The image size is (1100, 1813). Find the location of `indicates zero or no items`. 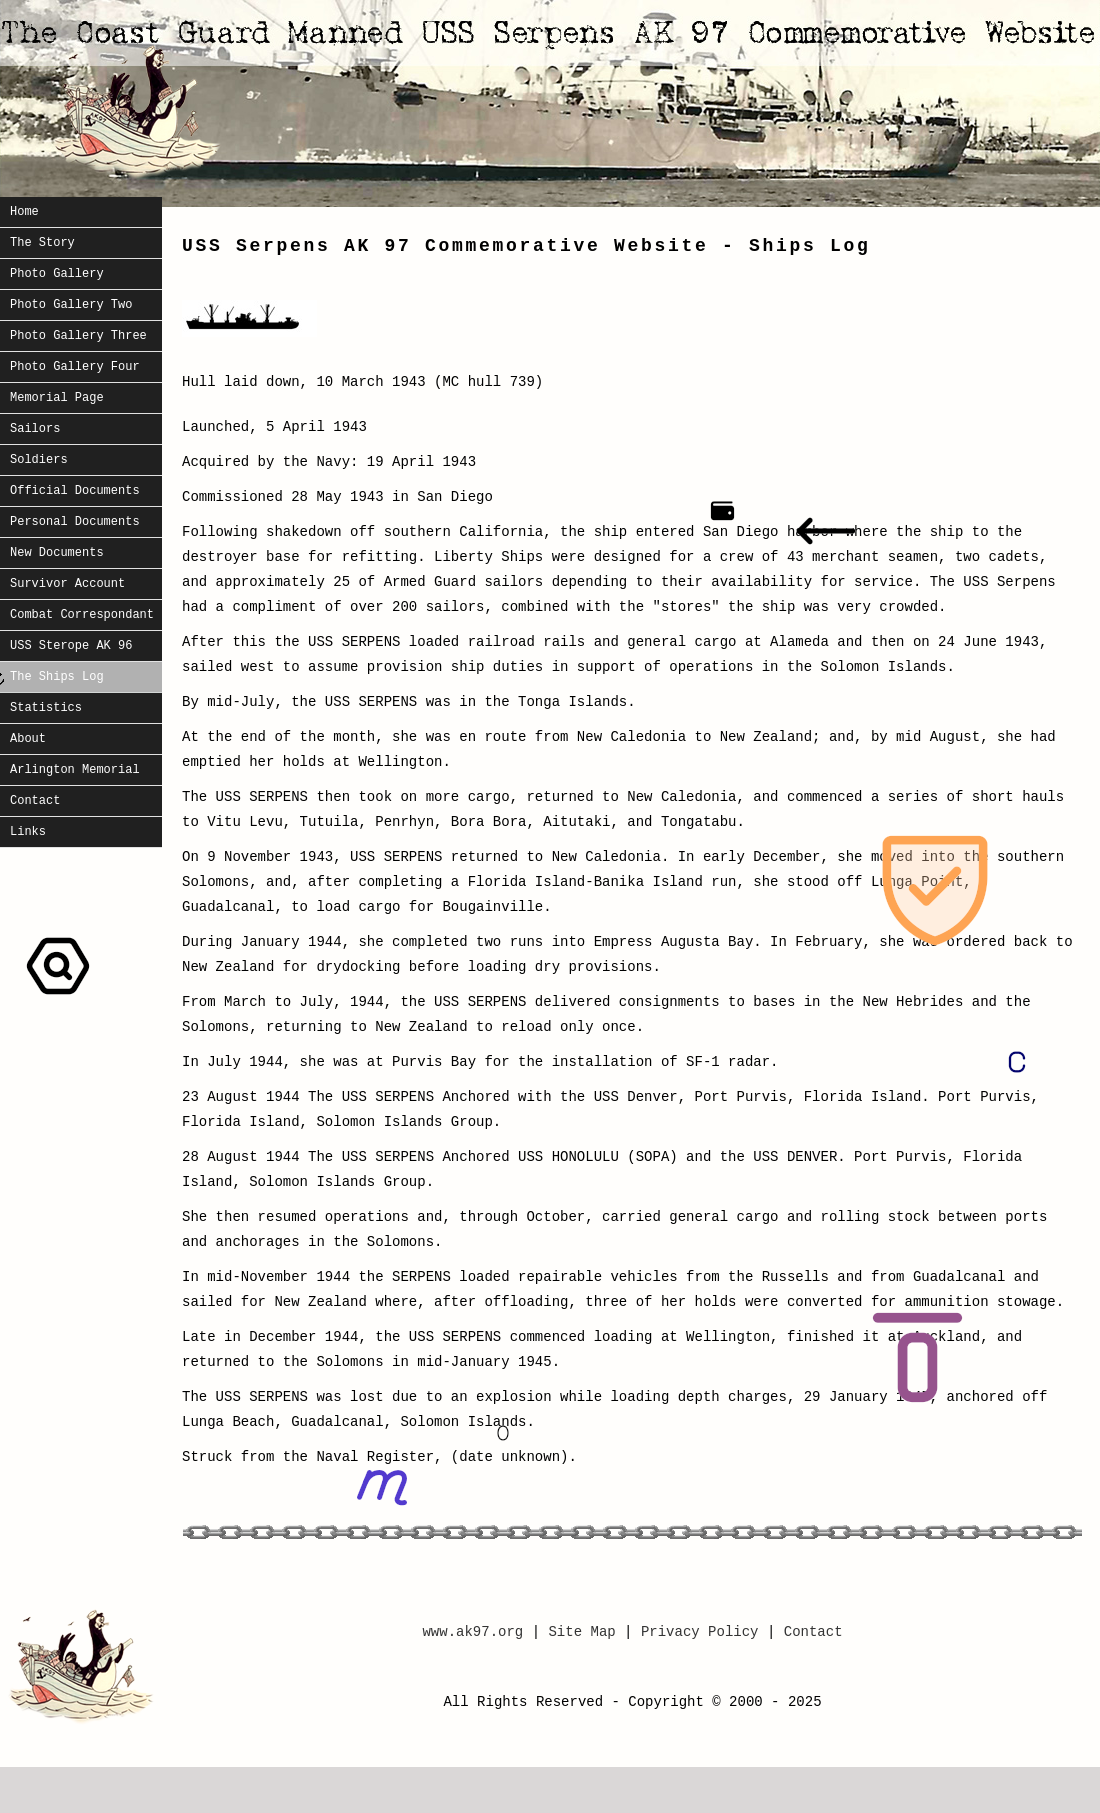

indicates zero or no items is located at coordinates (503, 1433).